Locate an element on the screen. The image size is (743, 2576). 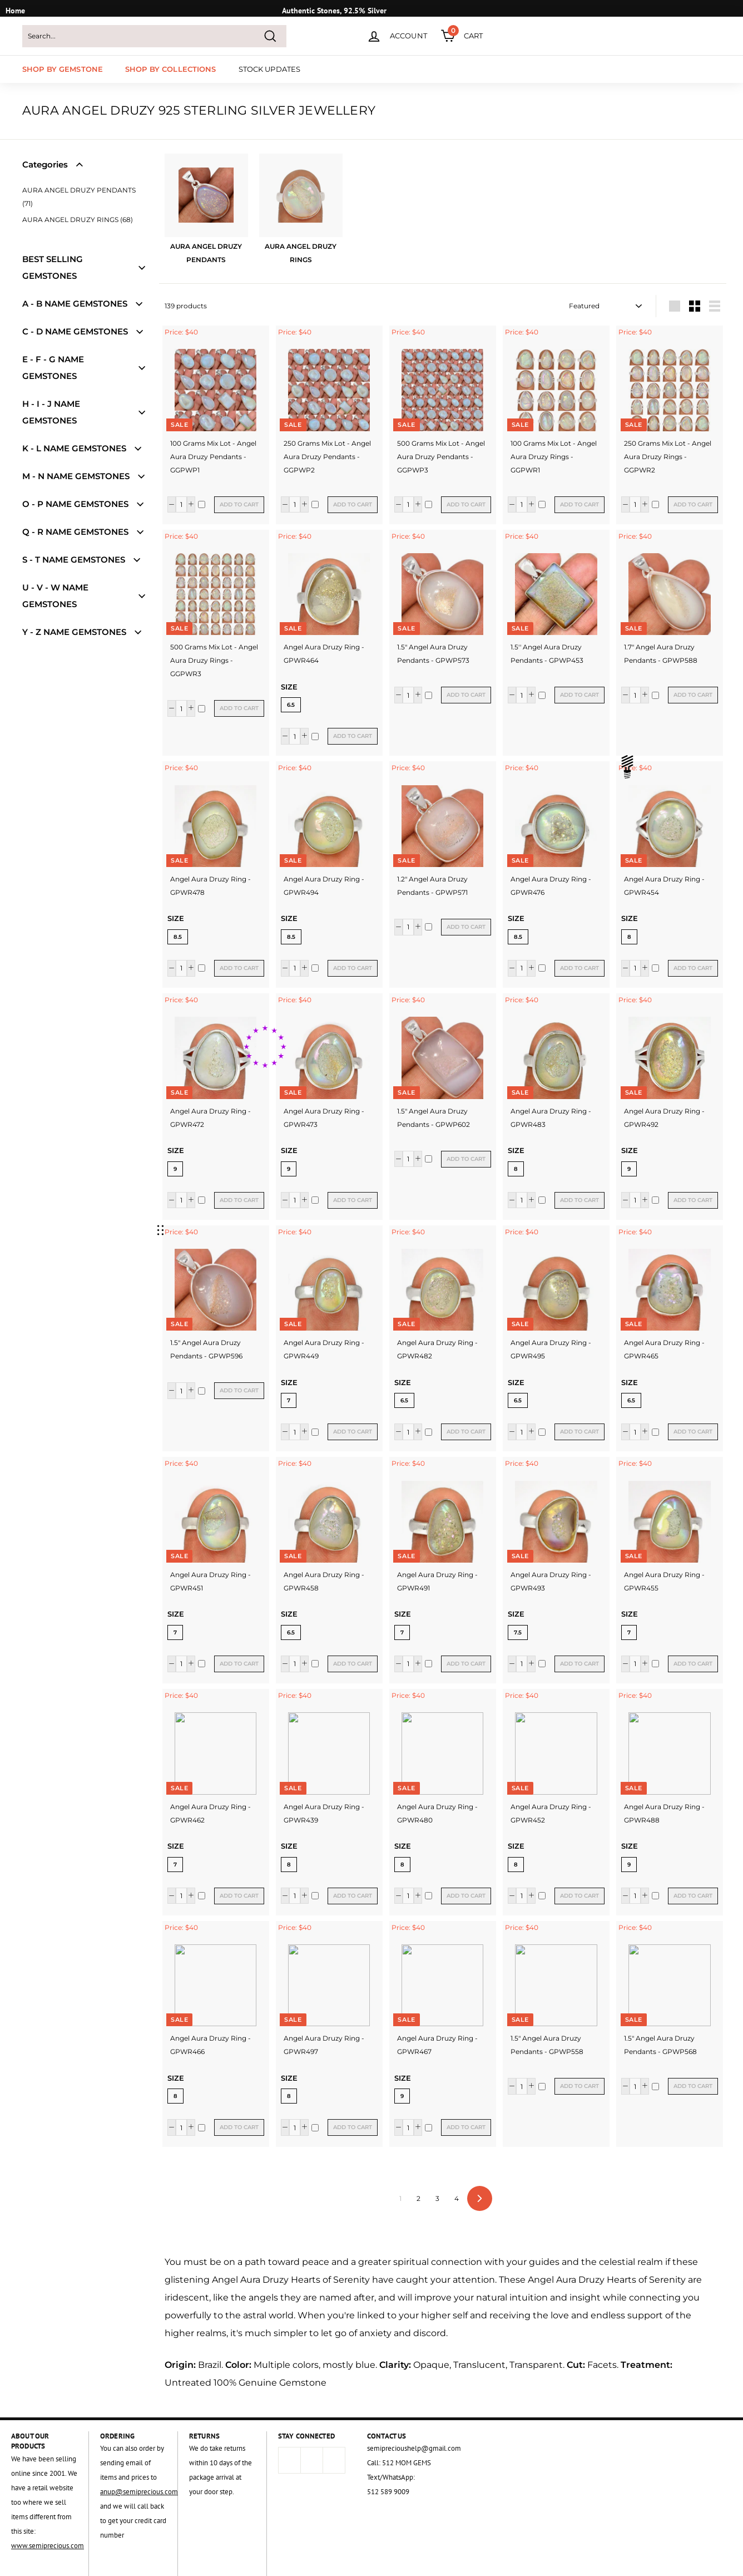
drag to reorder this item is located at coordinates (160, 1230).